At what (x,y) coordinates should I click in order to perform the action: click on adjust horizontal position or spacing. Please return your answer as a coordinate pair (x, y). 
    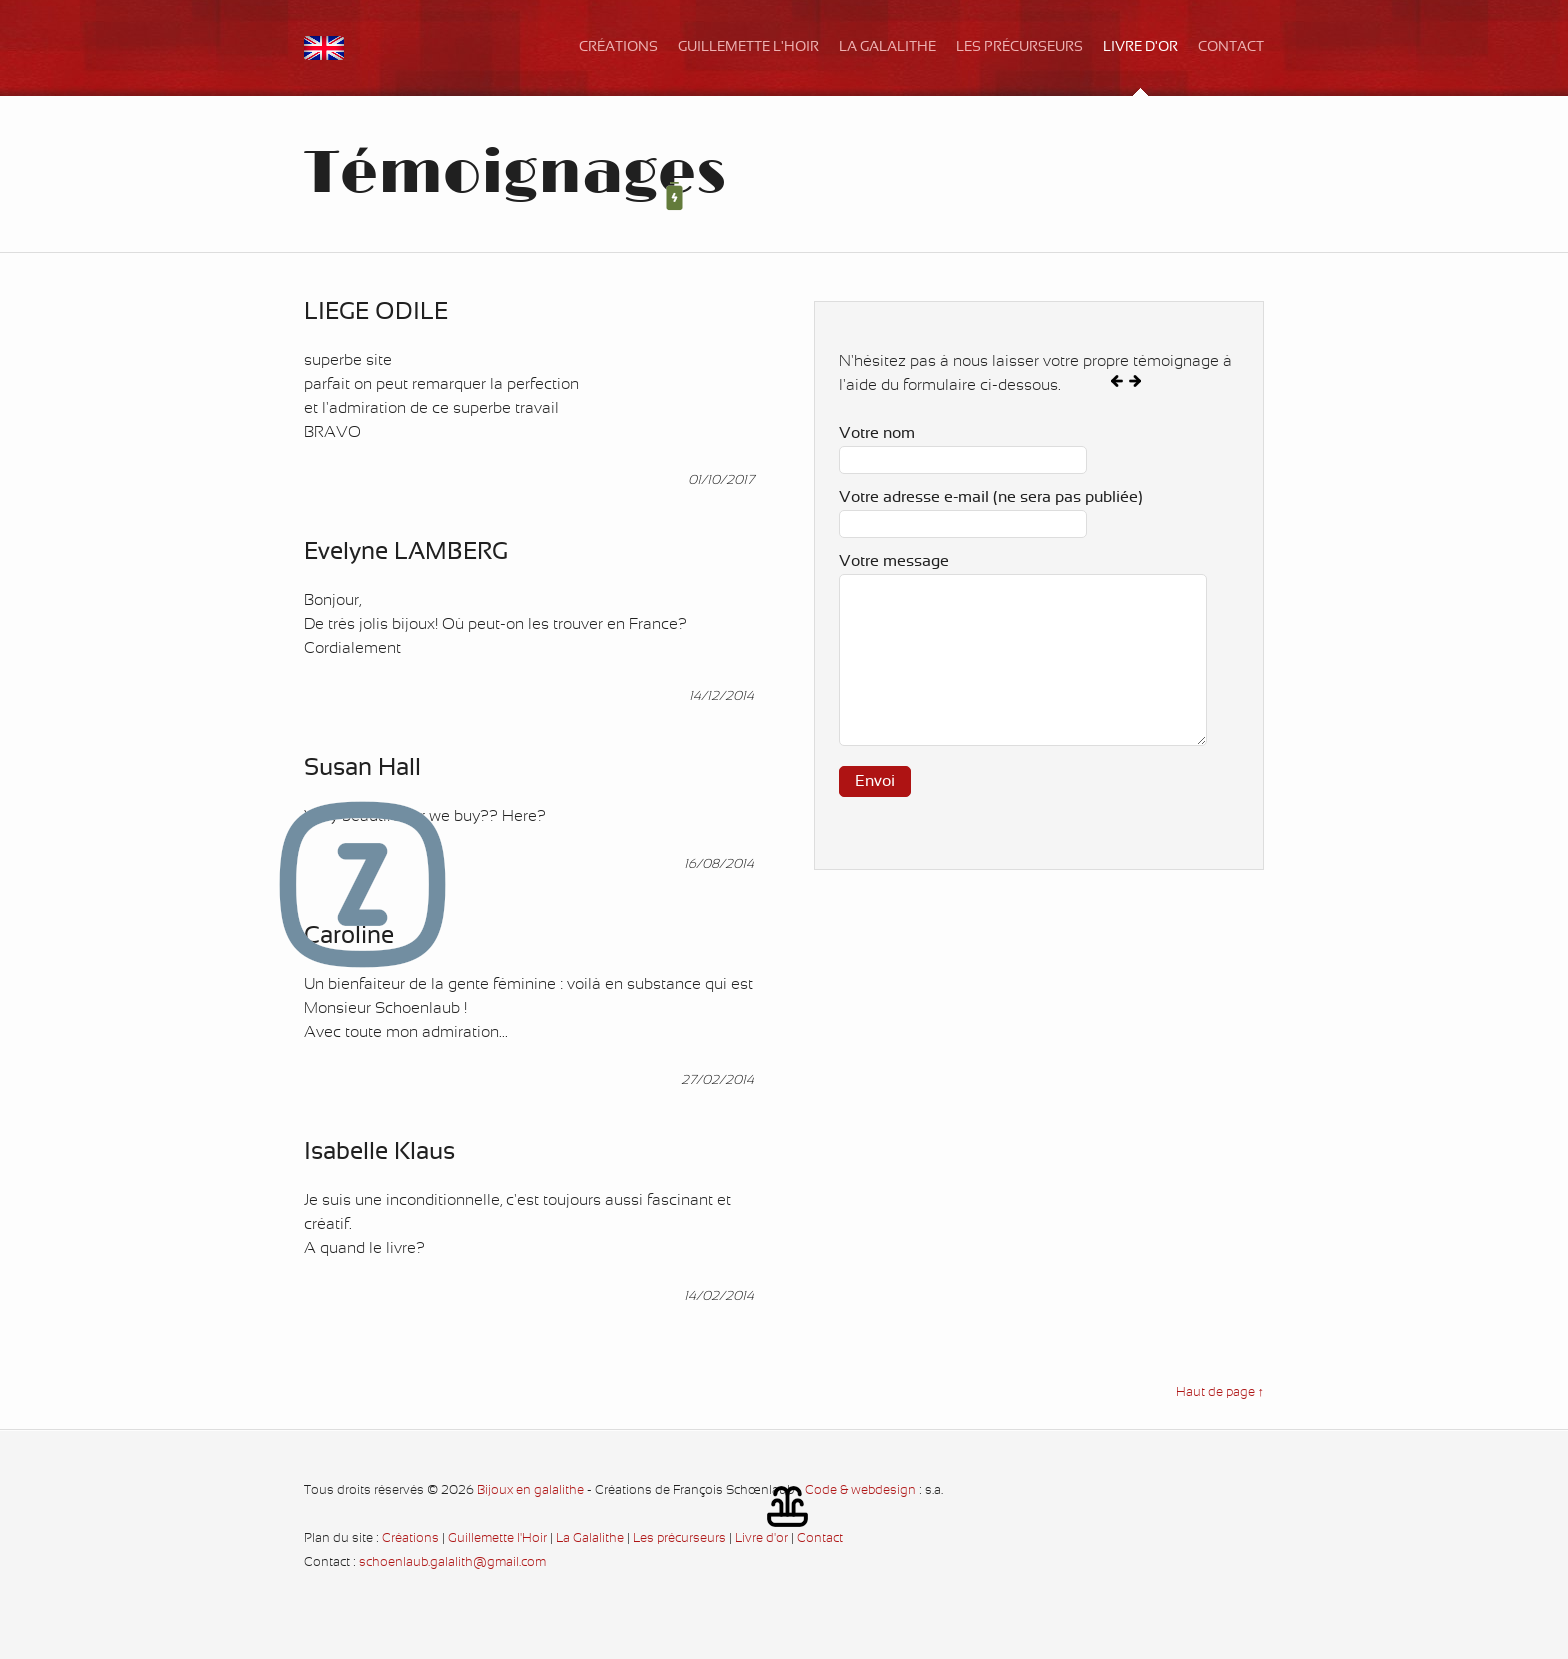
    Looking at the image, I should click on (1126, 381).